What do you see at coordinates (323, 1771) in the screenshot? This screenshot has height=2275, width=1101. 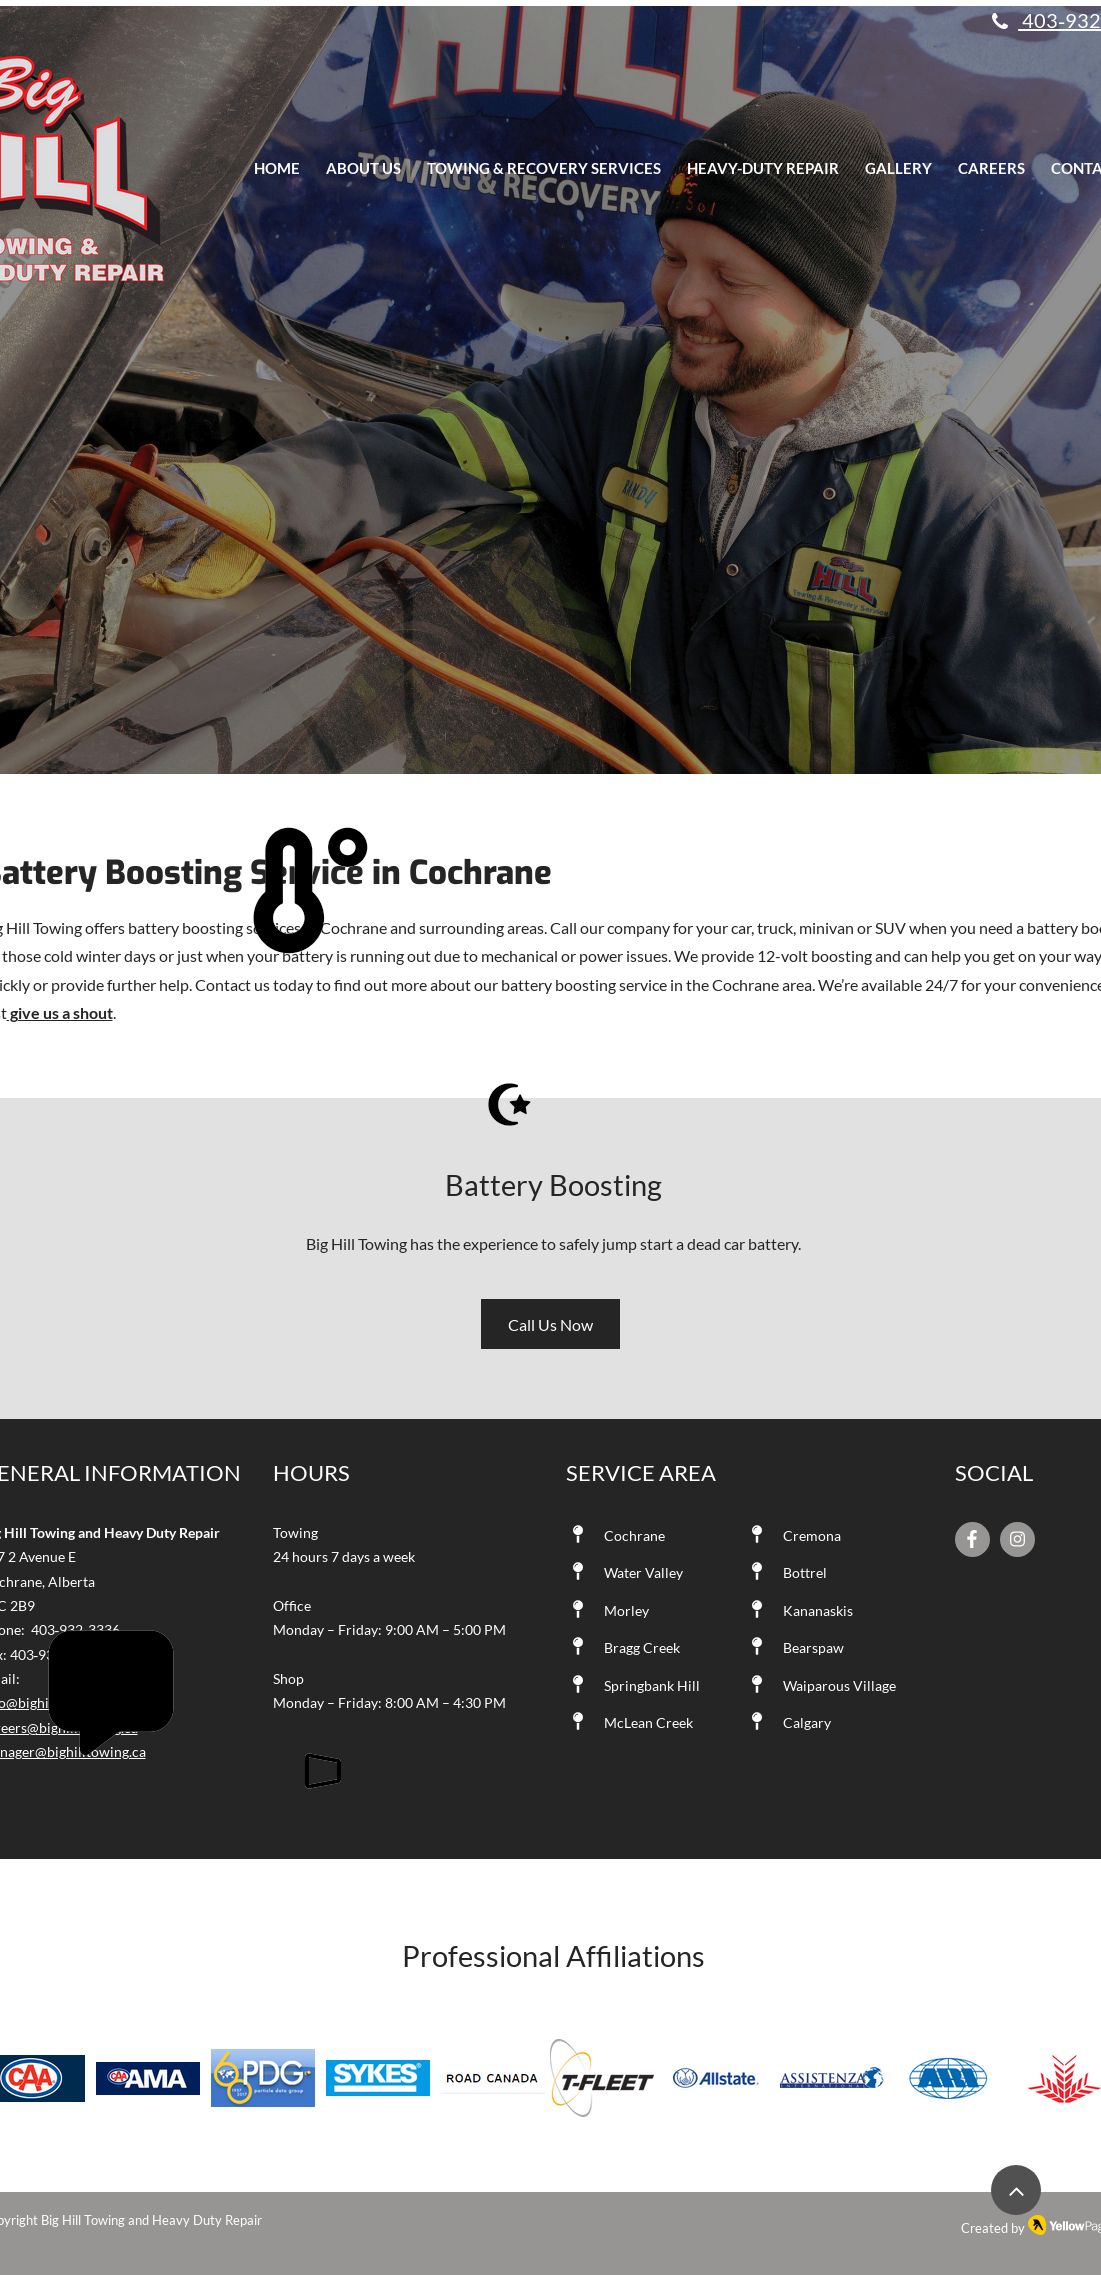 I see `skew or shear object horizontally` at bounding box center [323, 1771].